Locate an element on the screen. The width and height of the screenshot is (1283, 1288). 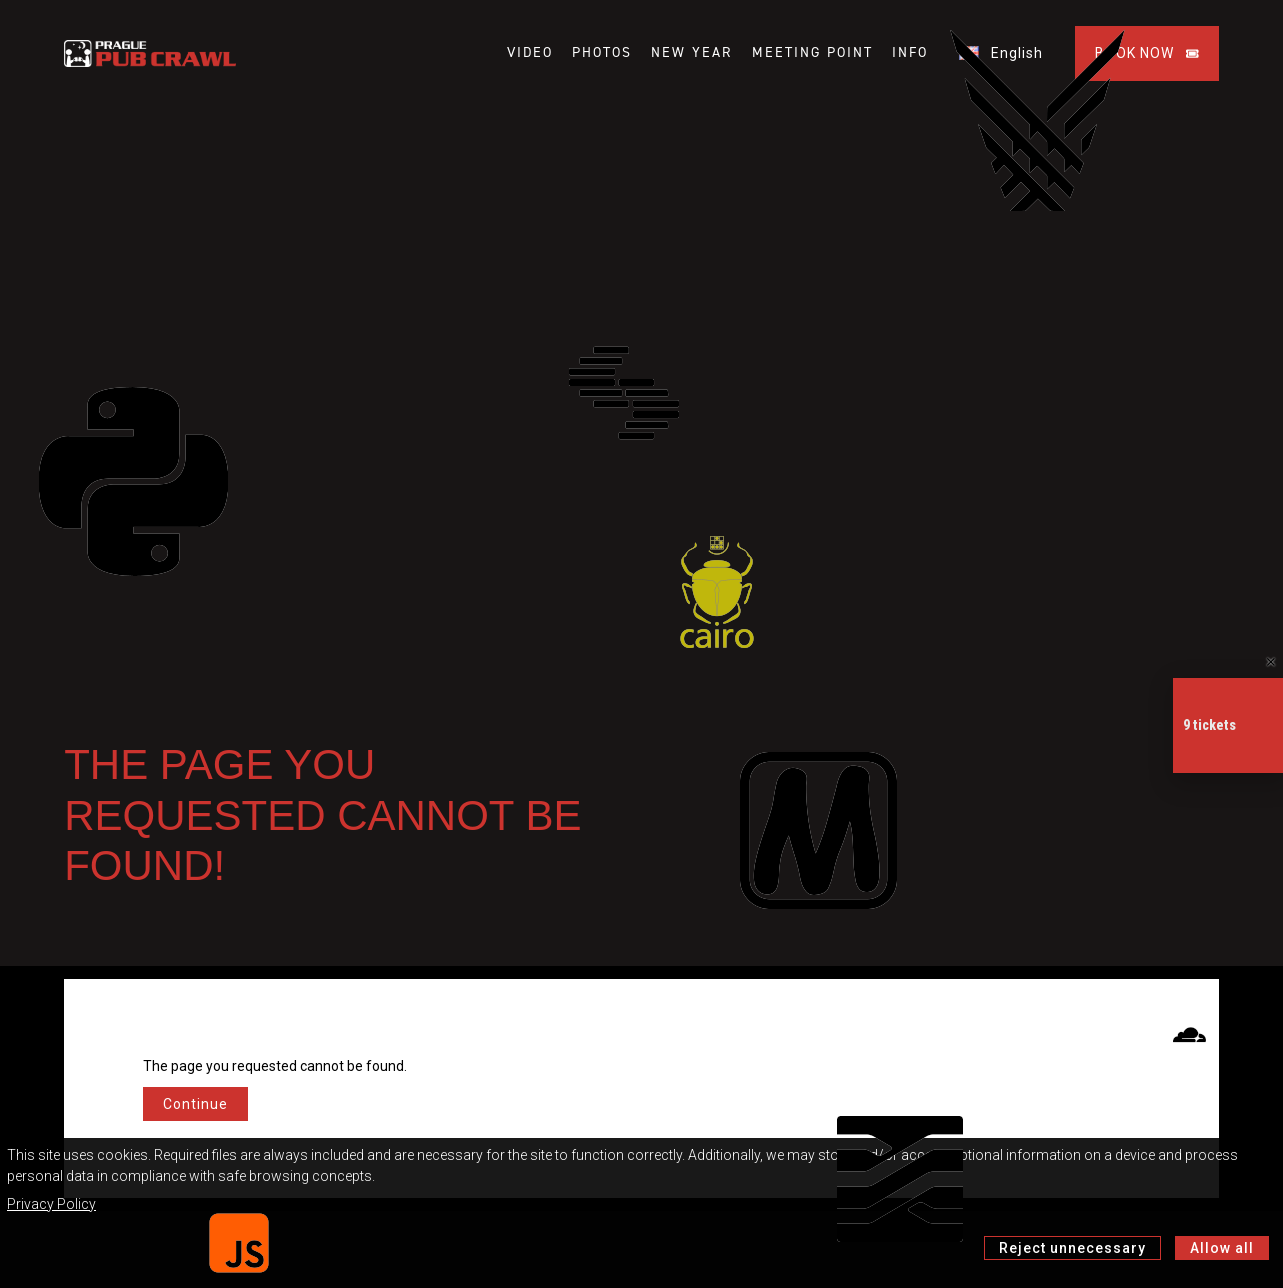
Cloudflare logo is located at coordinates (1189, 1035).